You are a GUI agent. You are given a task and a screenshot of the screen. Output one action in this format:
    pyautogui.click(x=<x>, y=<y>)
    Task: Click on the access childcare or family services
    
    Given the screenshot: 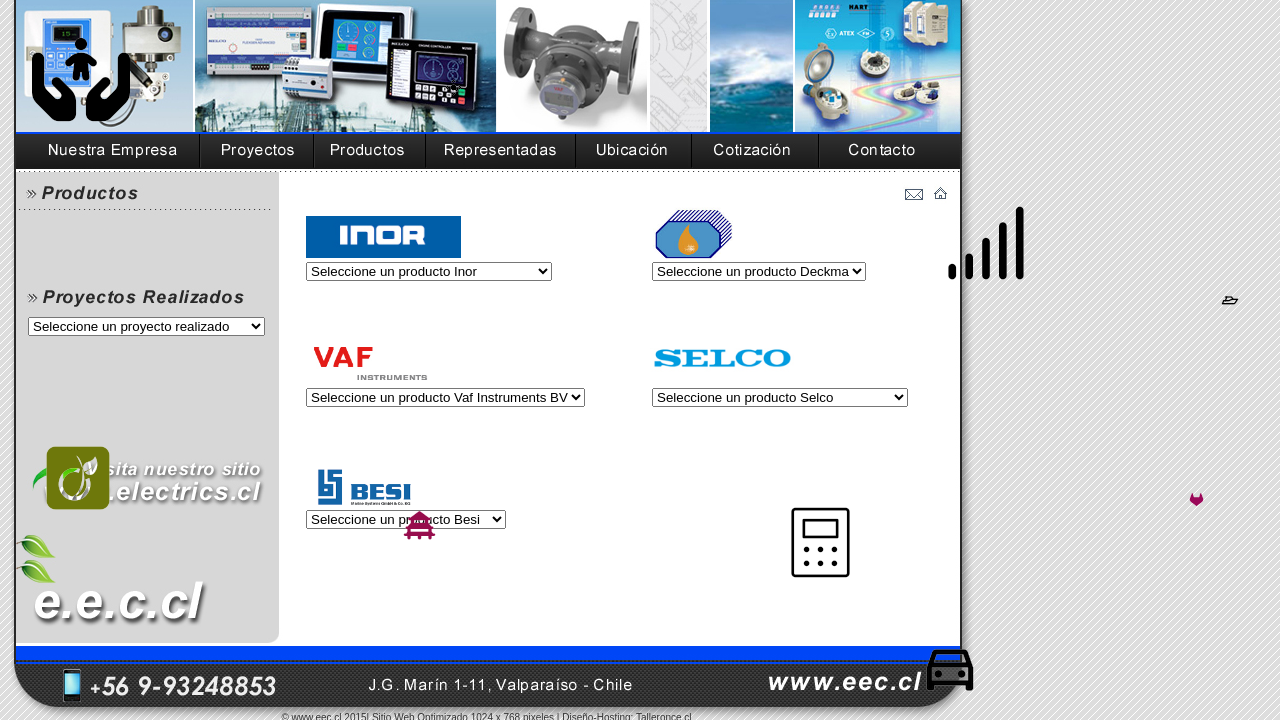 What is the action you would take?
    pyautogui.click(x=81, y=82)
    